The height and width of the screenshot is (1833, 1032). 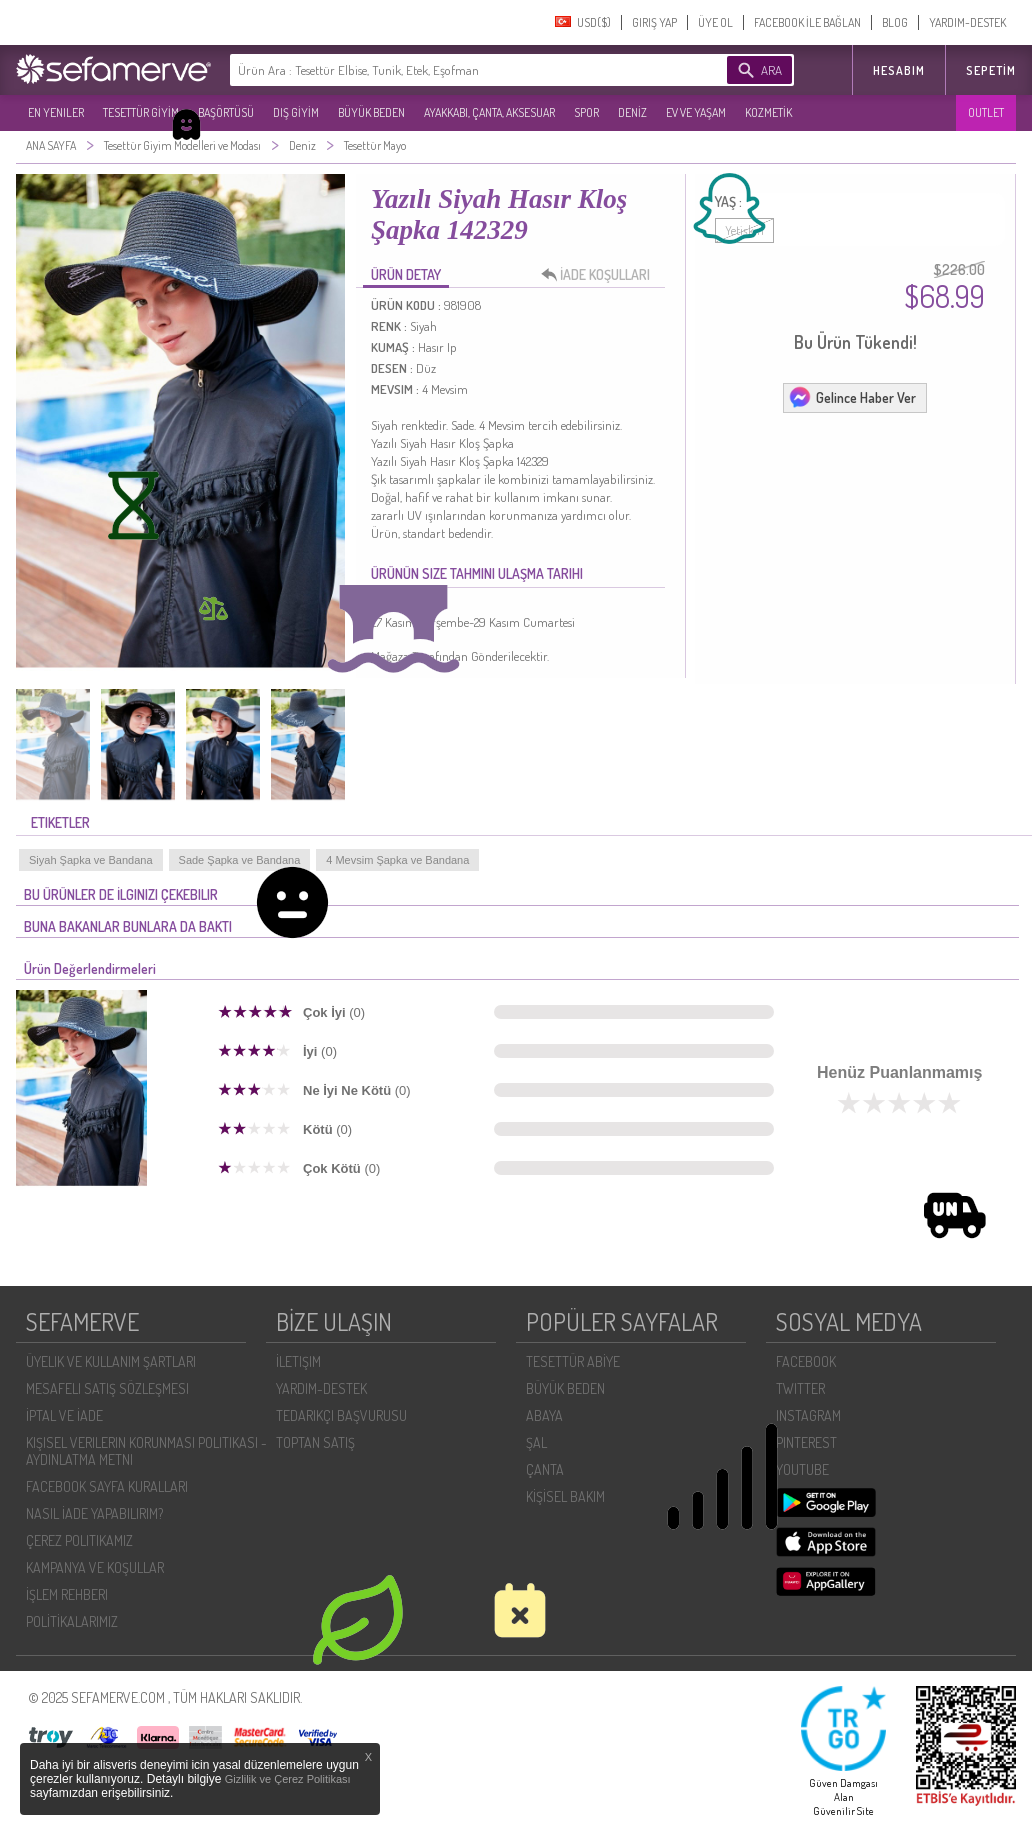 What do you see at coordinates (729, 208) in the screenshot?
I see `open snapchat app` at bounding box center [729, 208].